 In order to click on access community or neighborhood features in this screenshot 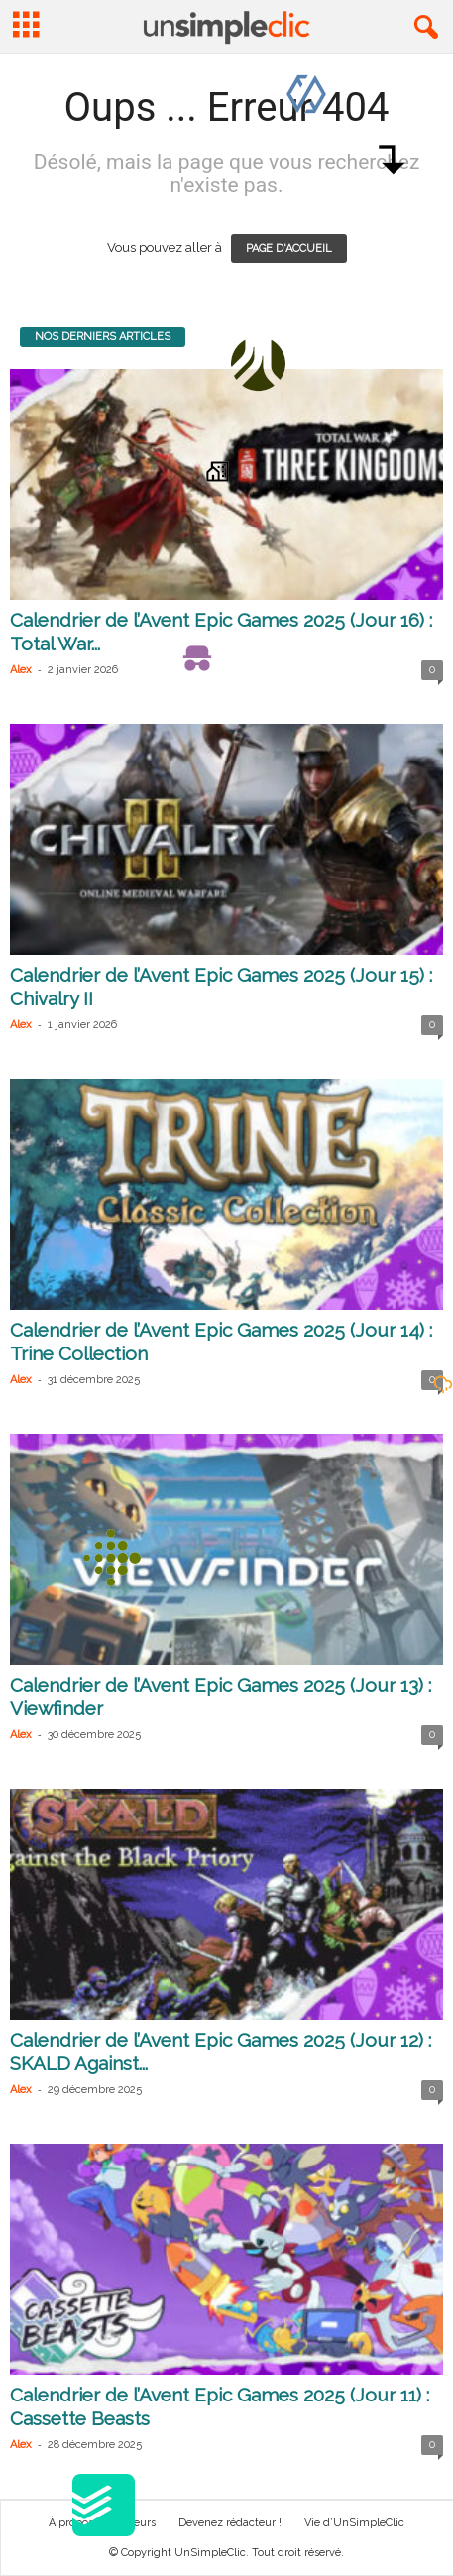, I will do `click(217, 471)`.